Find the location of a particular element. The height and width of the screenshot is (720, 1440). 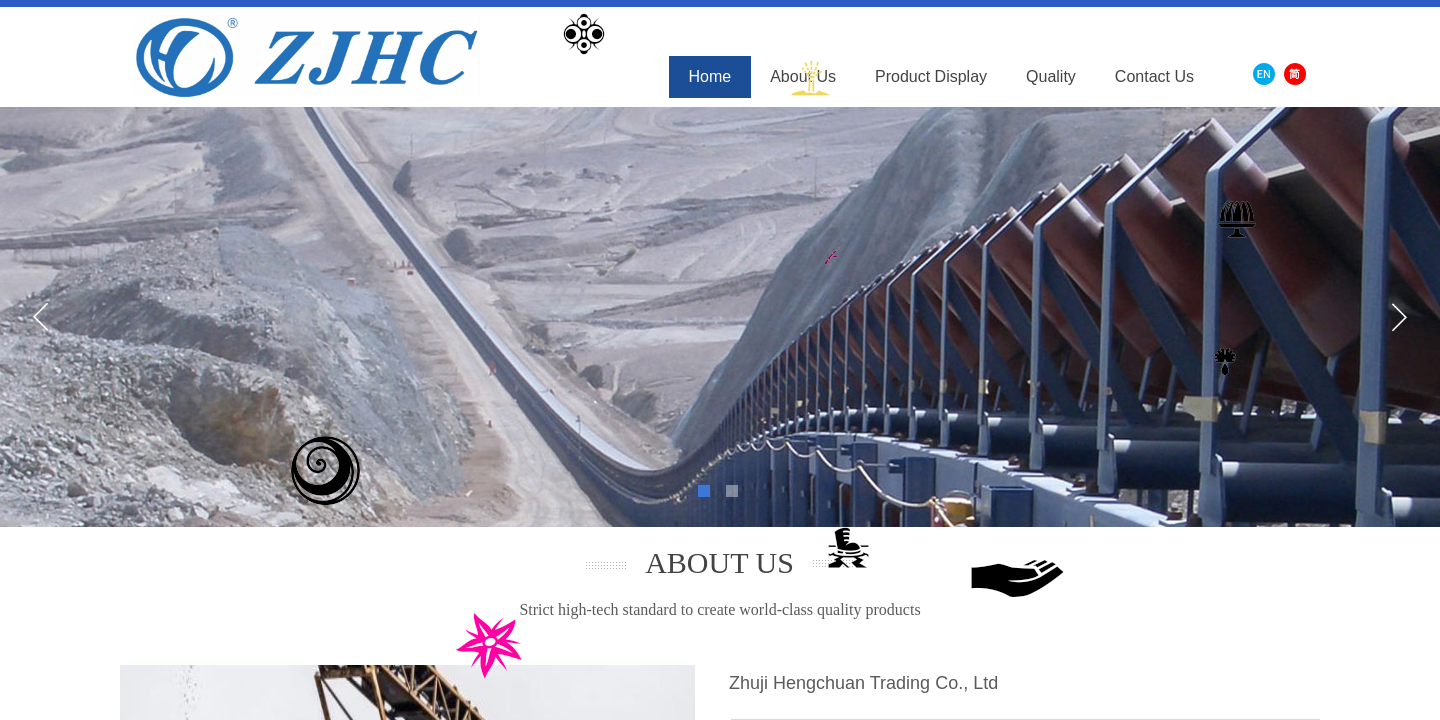

decorative abstract shape or pattern element is located at coordinates (584, 34).